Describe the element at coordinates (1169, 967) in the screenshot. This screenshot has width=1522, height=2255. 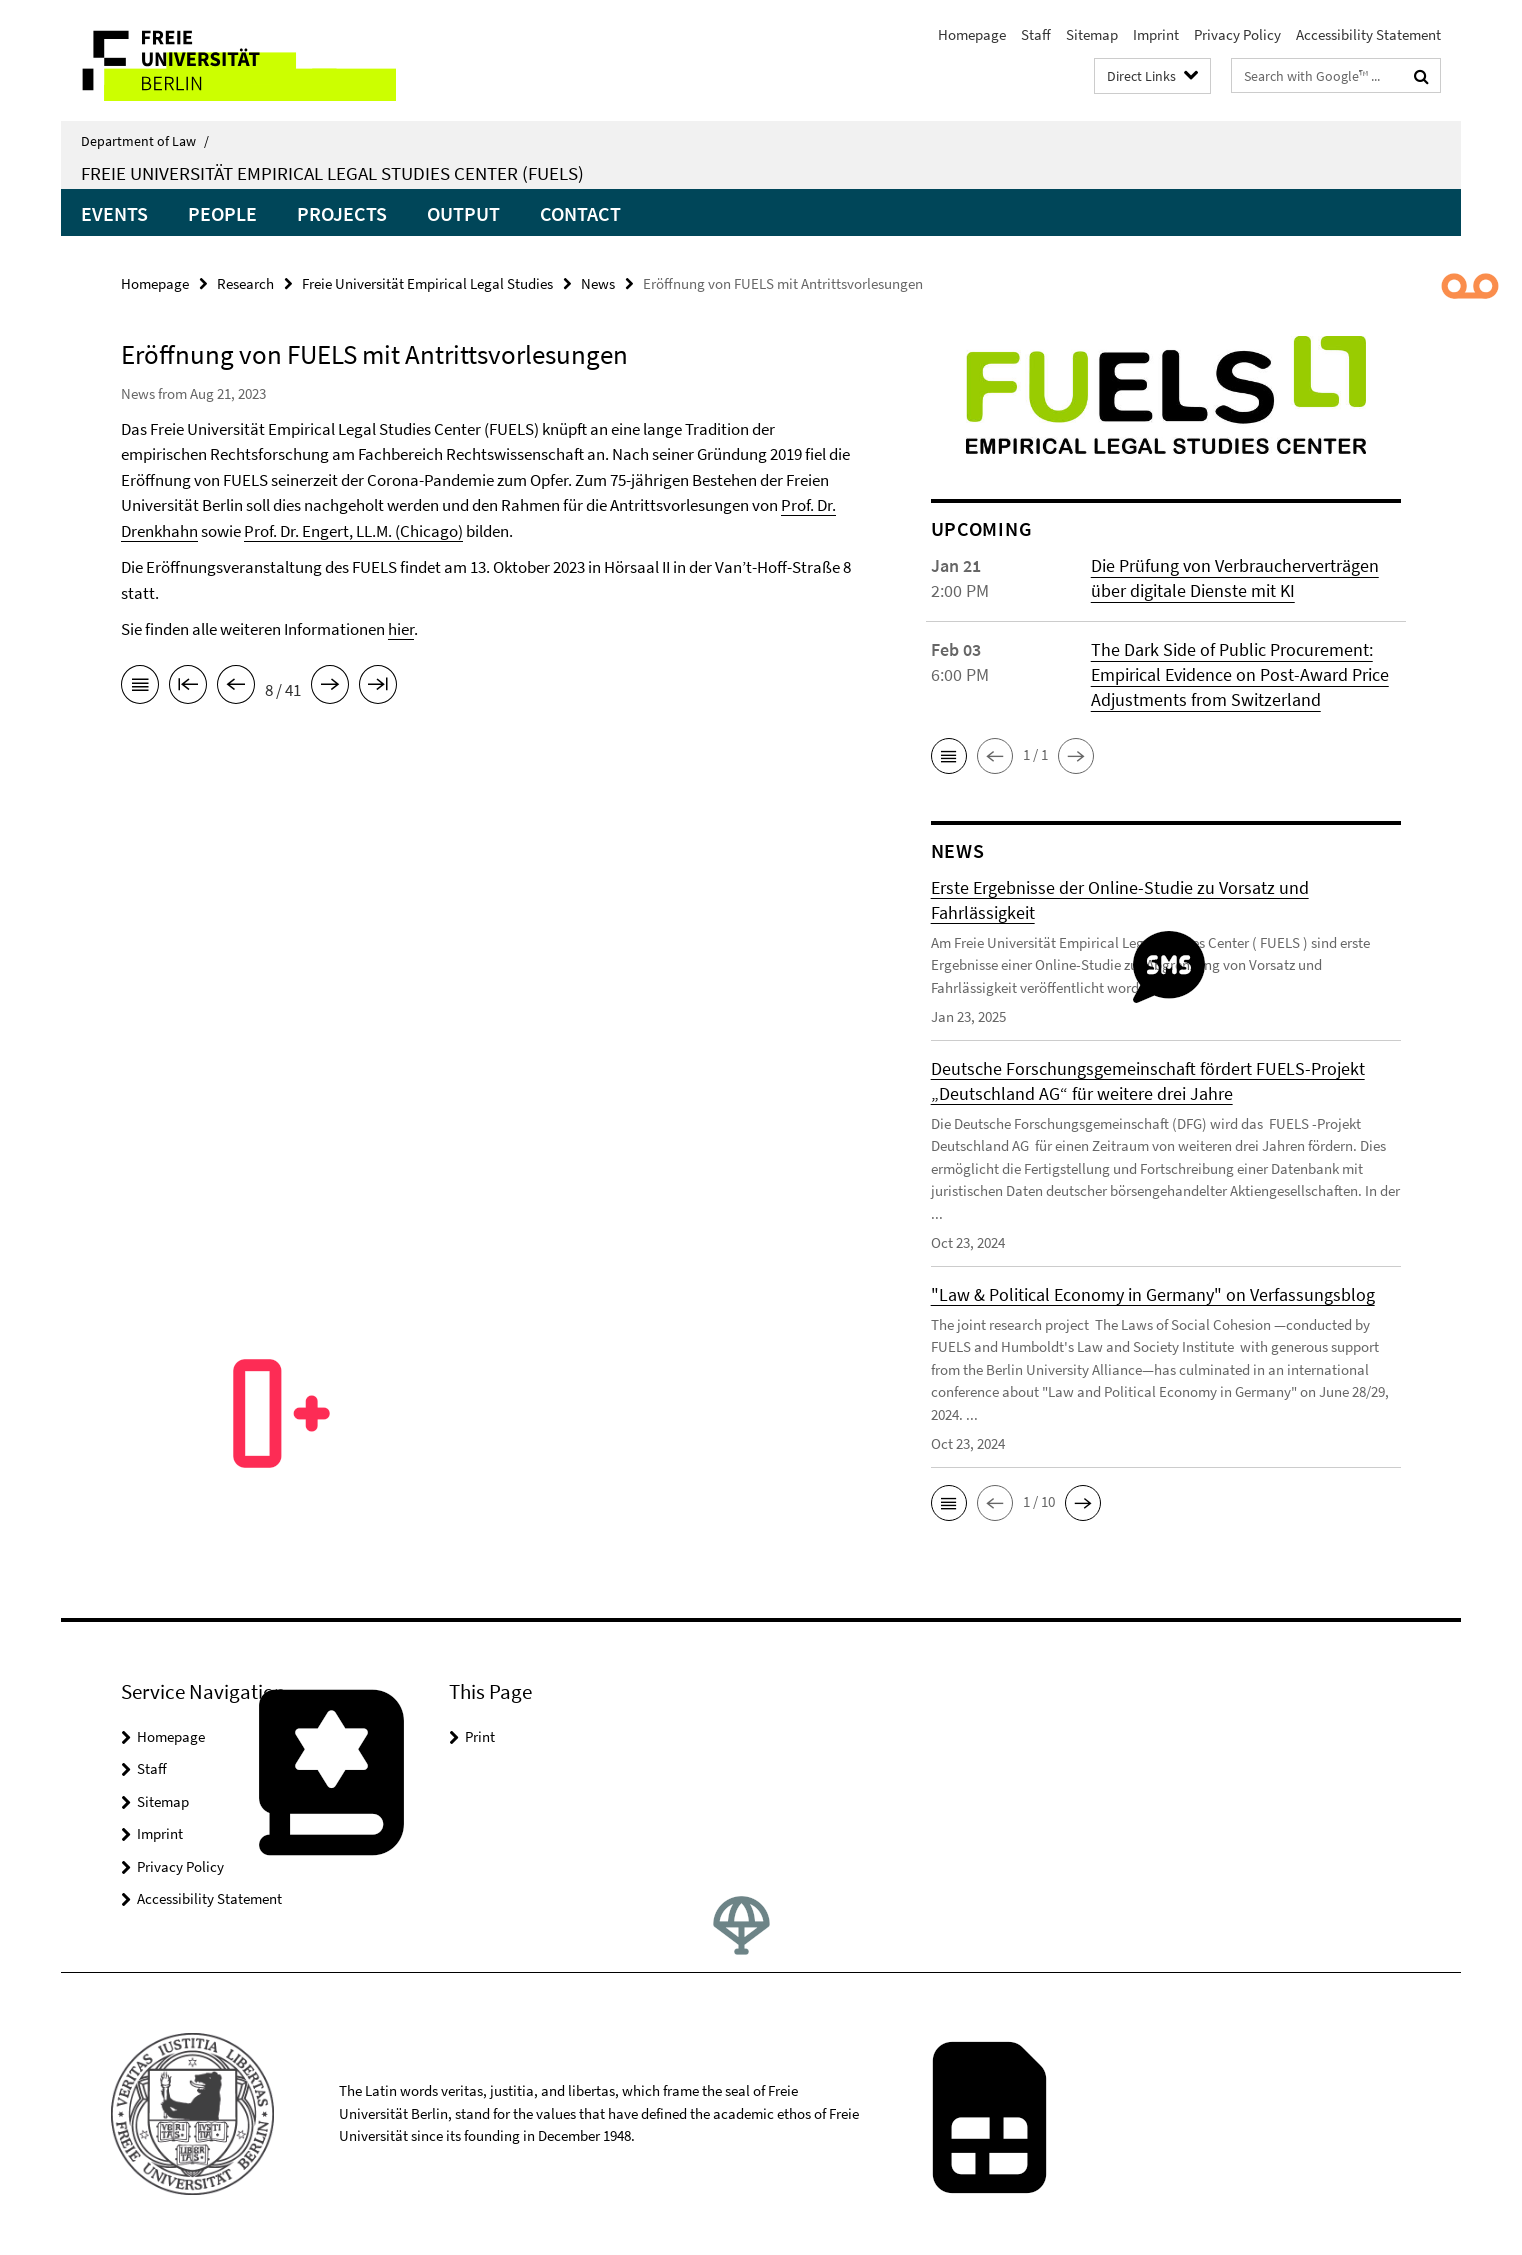
I see `open text messaging app` at that location.